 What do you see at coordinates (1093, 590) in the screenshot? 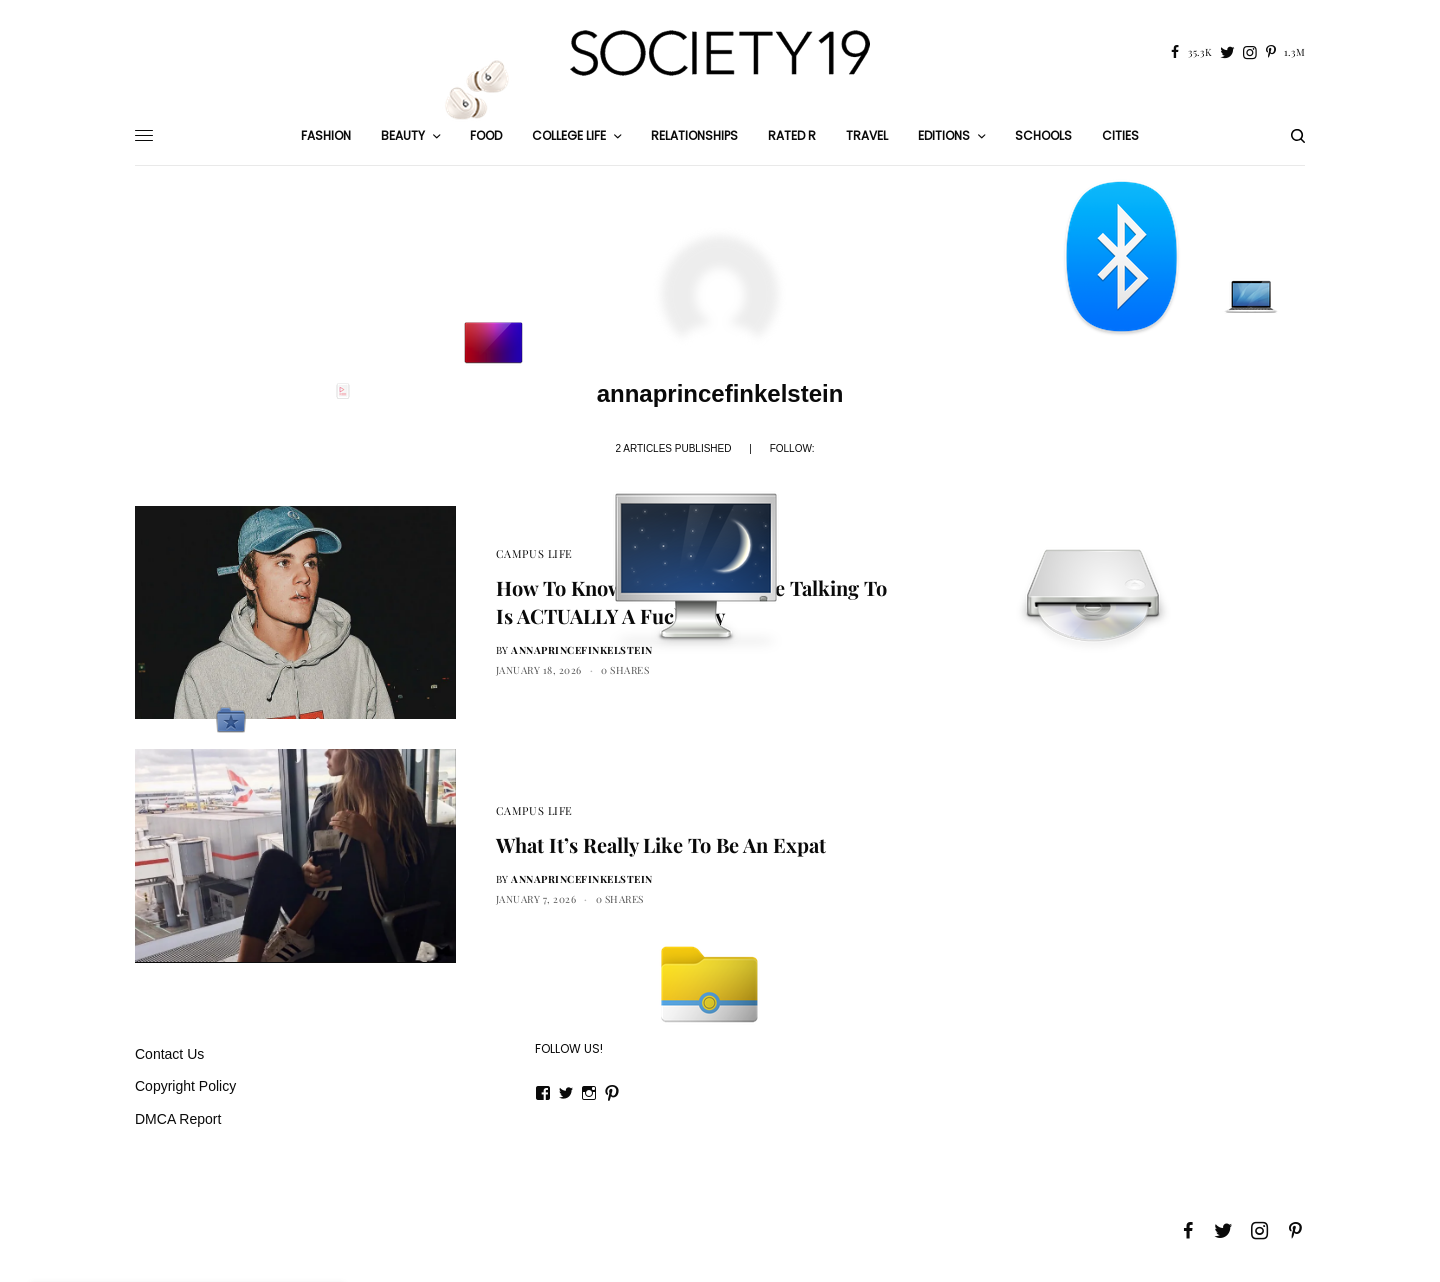
I see `access optical disc drive settings` at bounding box center [1093, 590].